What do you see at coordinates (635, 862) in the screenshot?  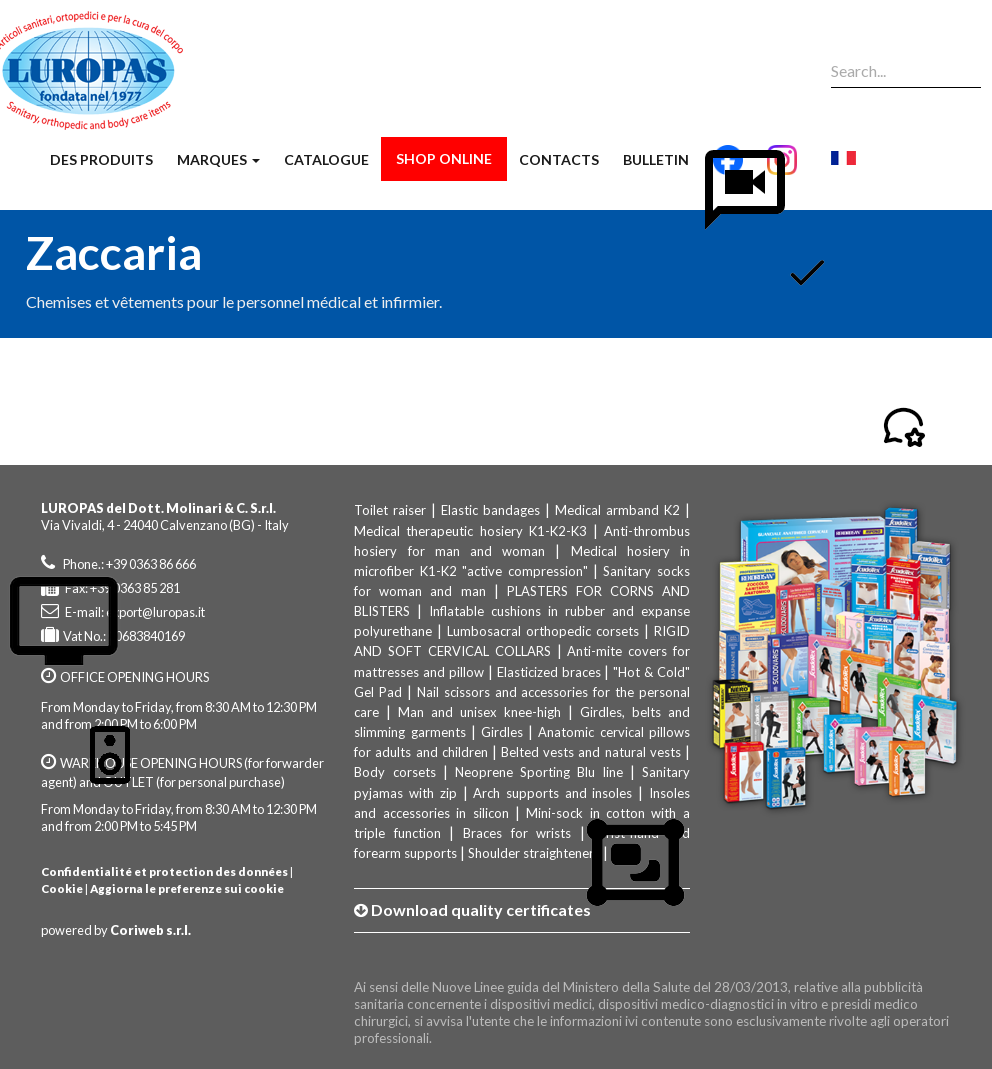 I see `group selected objects together` at bounding box center [635, 862].